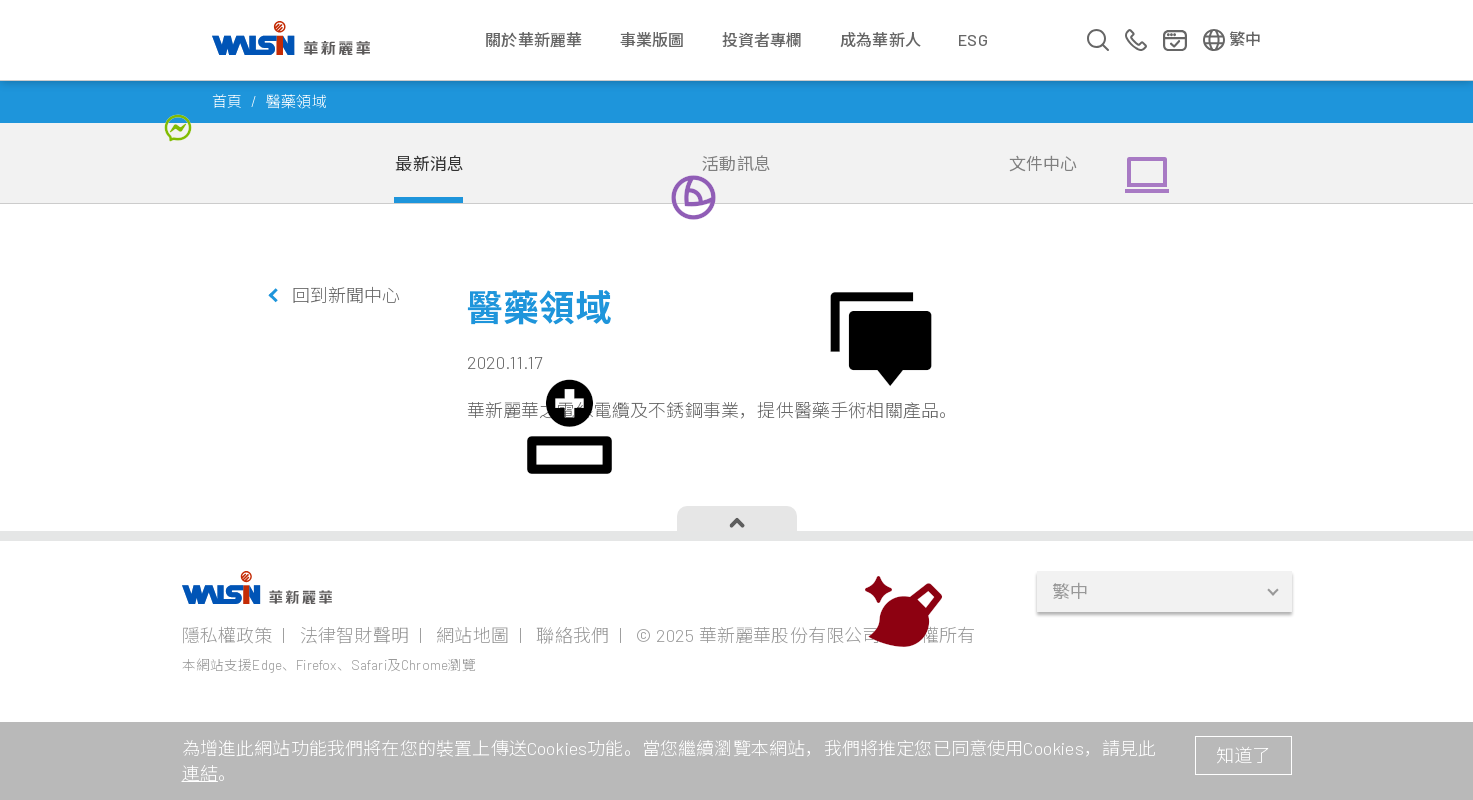 This screenshot has width=1473, height=800. What do you see at coordinates (569, 431) in the screenshot?
I see `insert a new row above the current selection` at bounding box center [569, 431].